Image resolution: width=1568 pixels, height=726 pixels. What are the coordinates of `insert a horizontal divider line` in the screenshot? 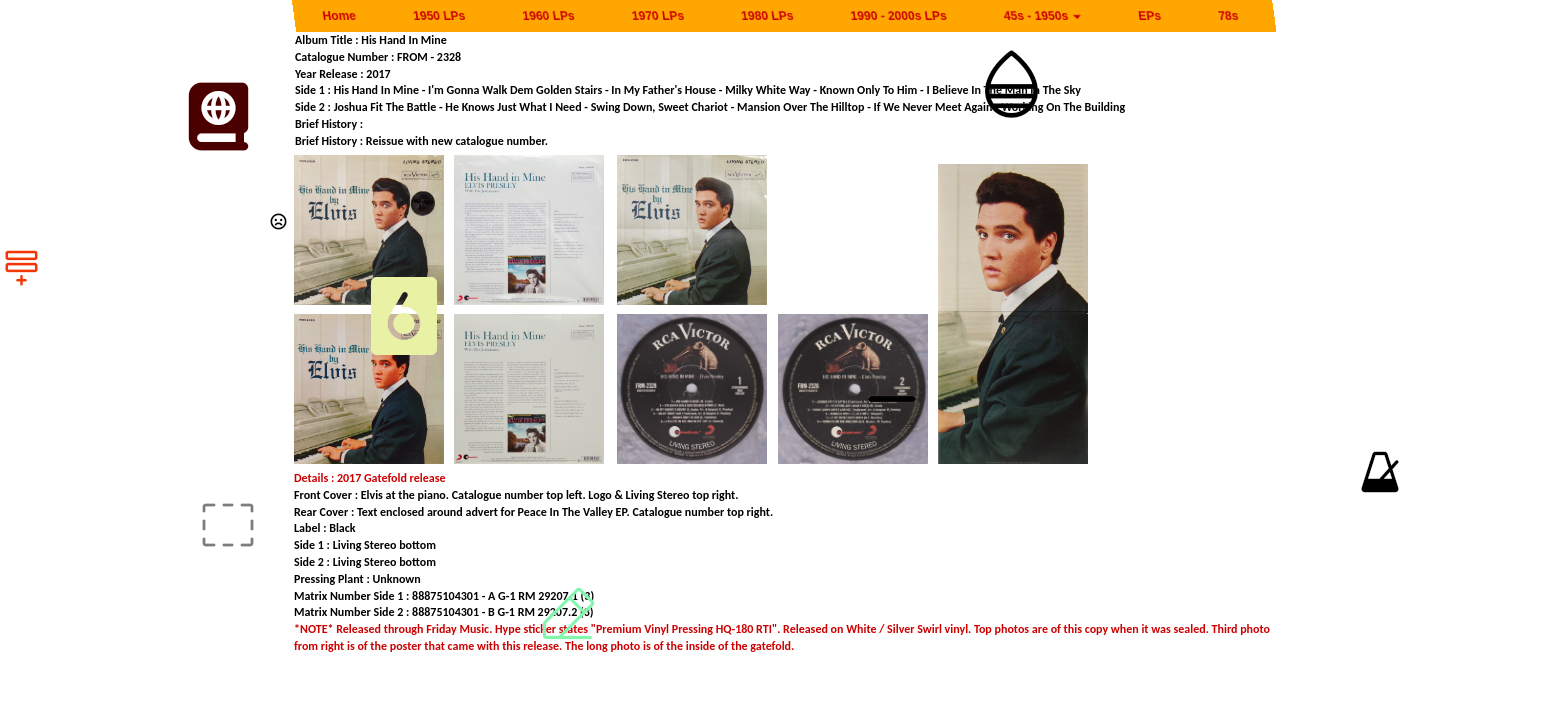 It's located at (892, 399).